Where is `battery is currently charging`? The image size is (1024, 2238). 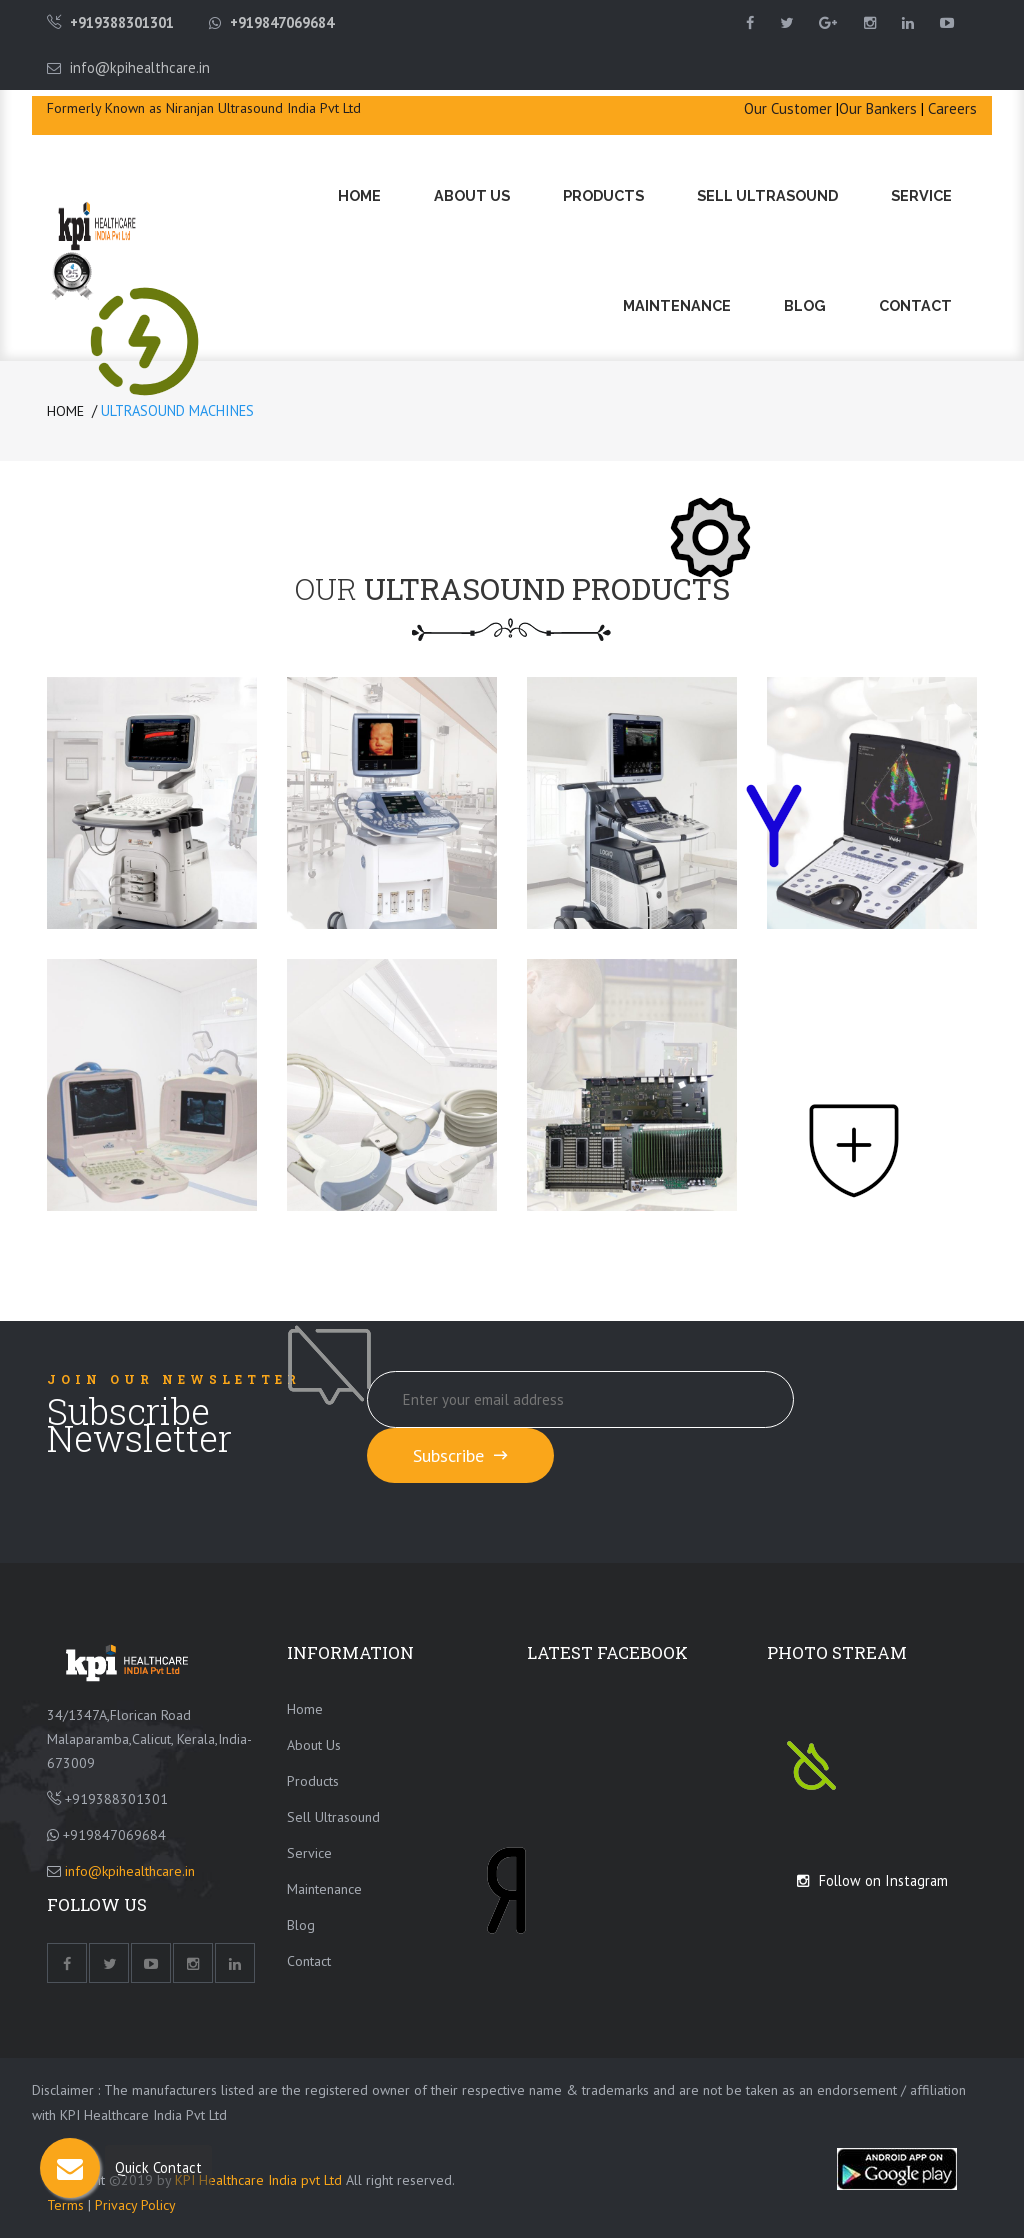
battery is currently charging is located at coordinates (144, 341).